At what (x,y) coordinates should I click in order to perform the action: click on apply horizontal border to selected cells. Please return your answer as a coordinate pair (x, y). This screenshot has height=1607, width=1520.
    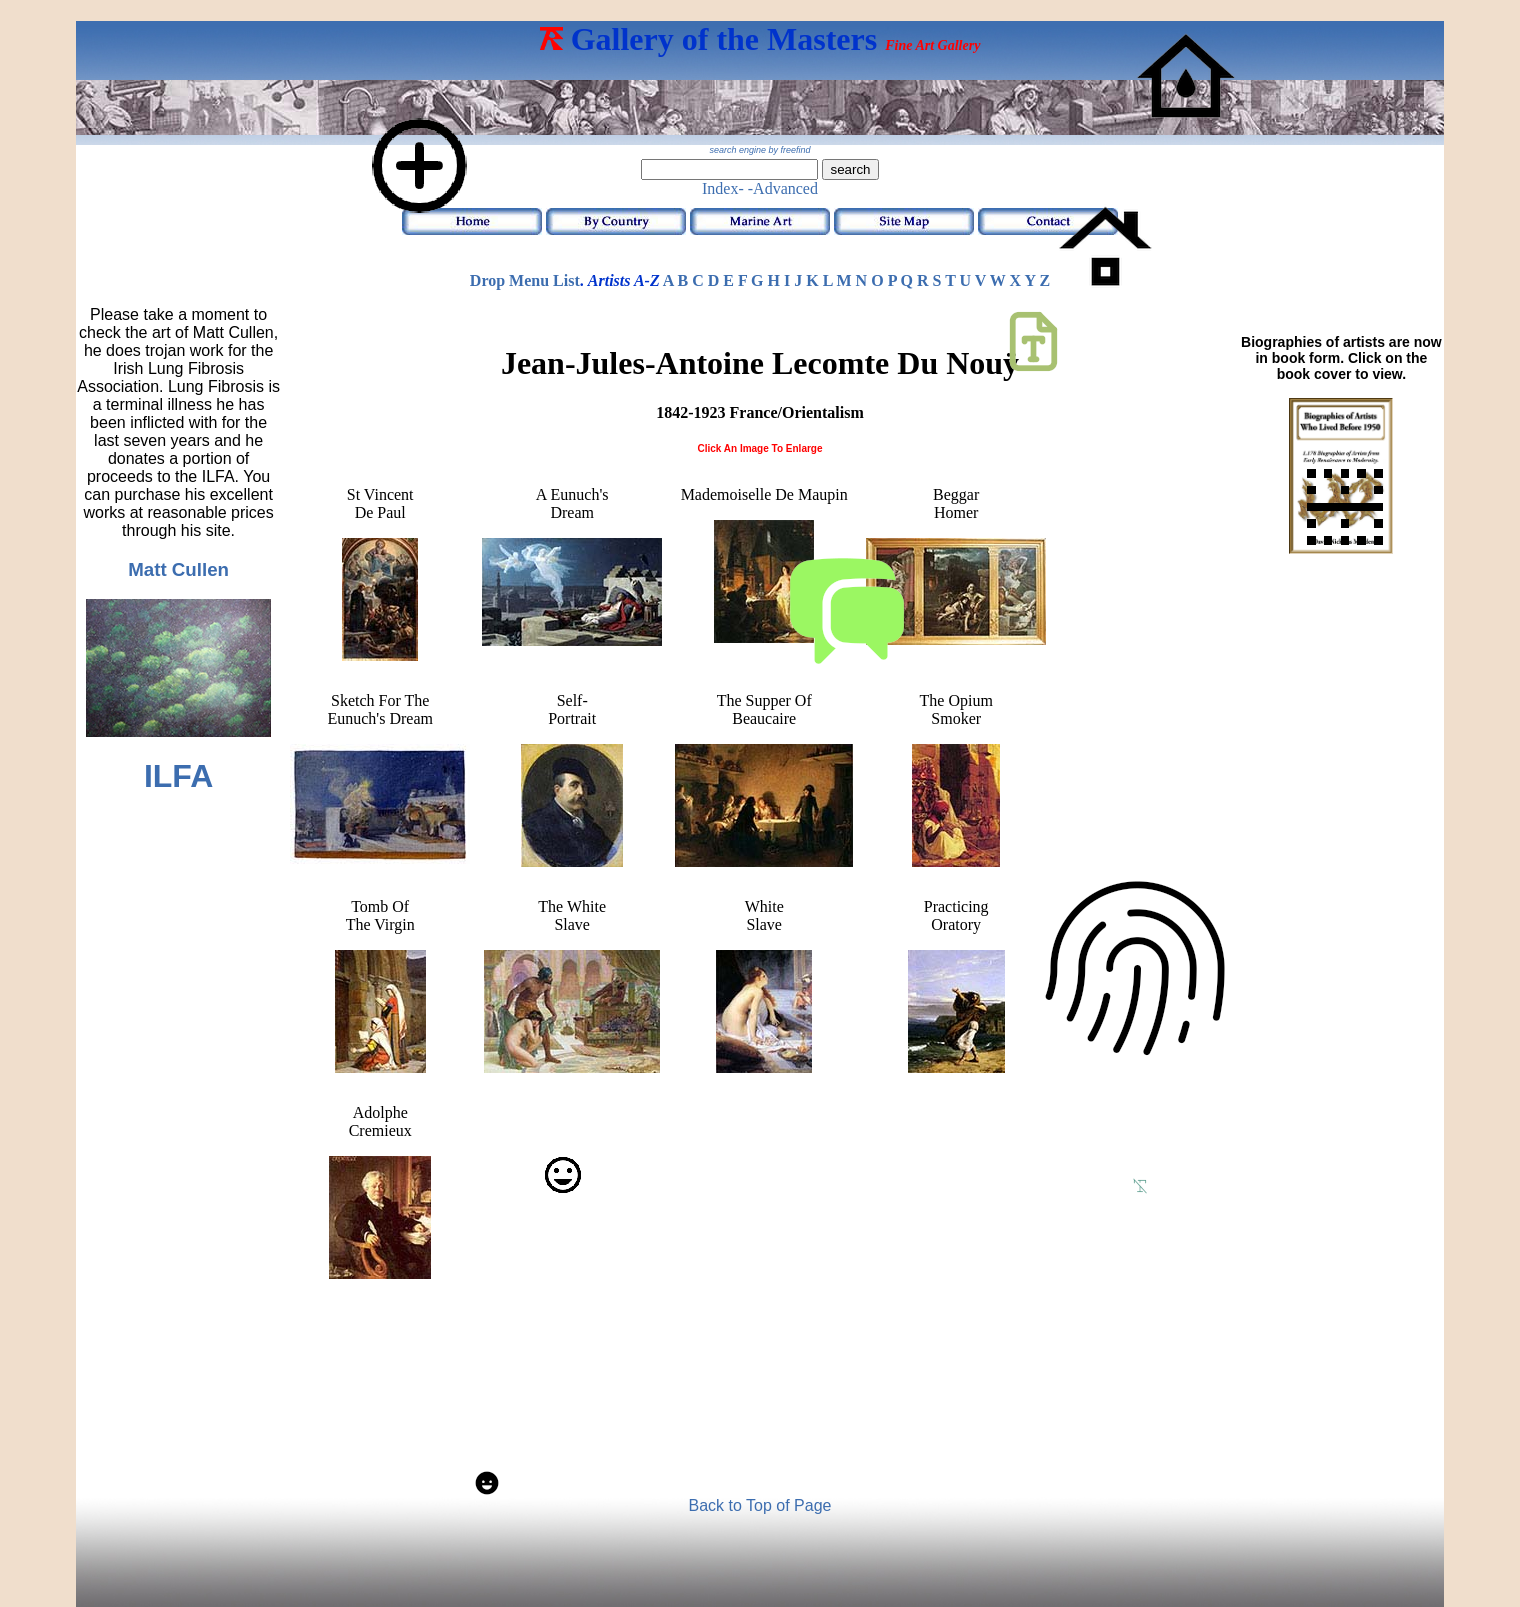
    Looking at the image, I should click on (1345, 507).